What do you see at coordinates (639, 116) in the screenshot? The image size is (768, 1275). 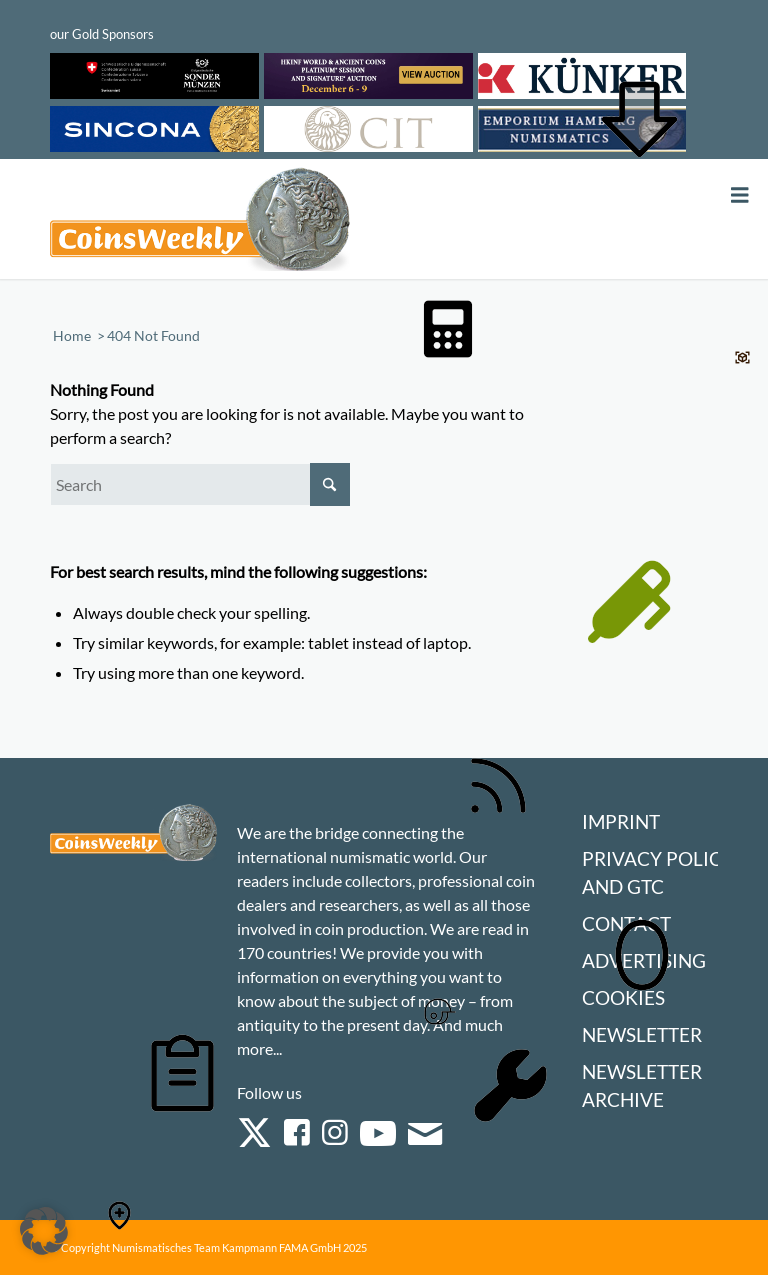 I see `download file or content` at bounding box center [639, 116].